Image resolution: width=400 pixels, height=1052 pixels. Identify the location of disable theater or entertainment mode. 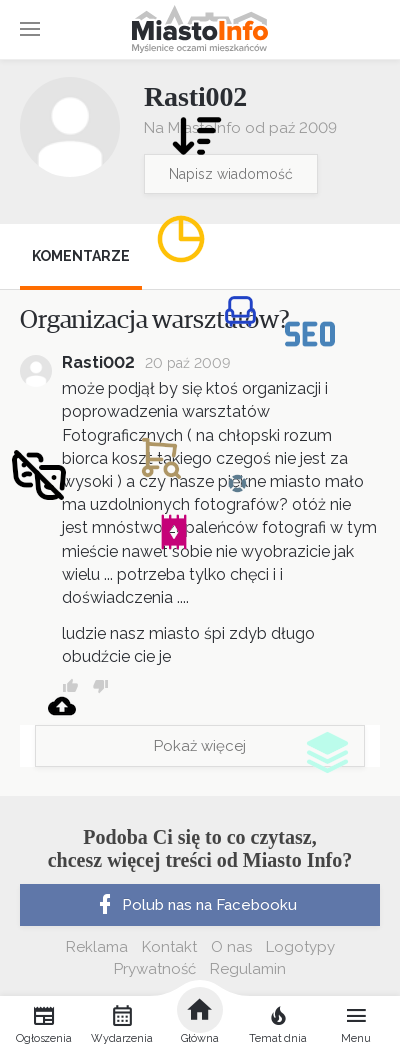
(39, 475).